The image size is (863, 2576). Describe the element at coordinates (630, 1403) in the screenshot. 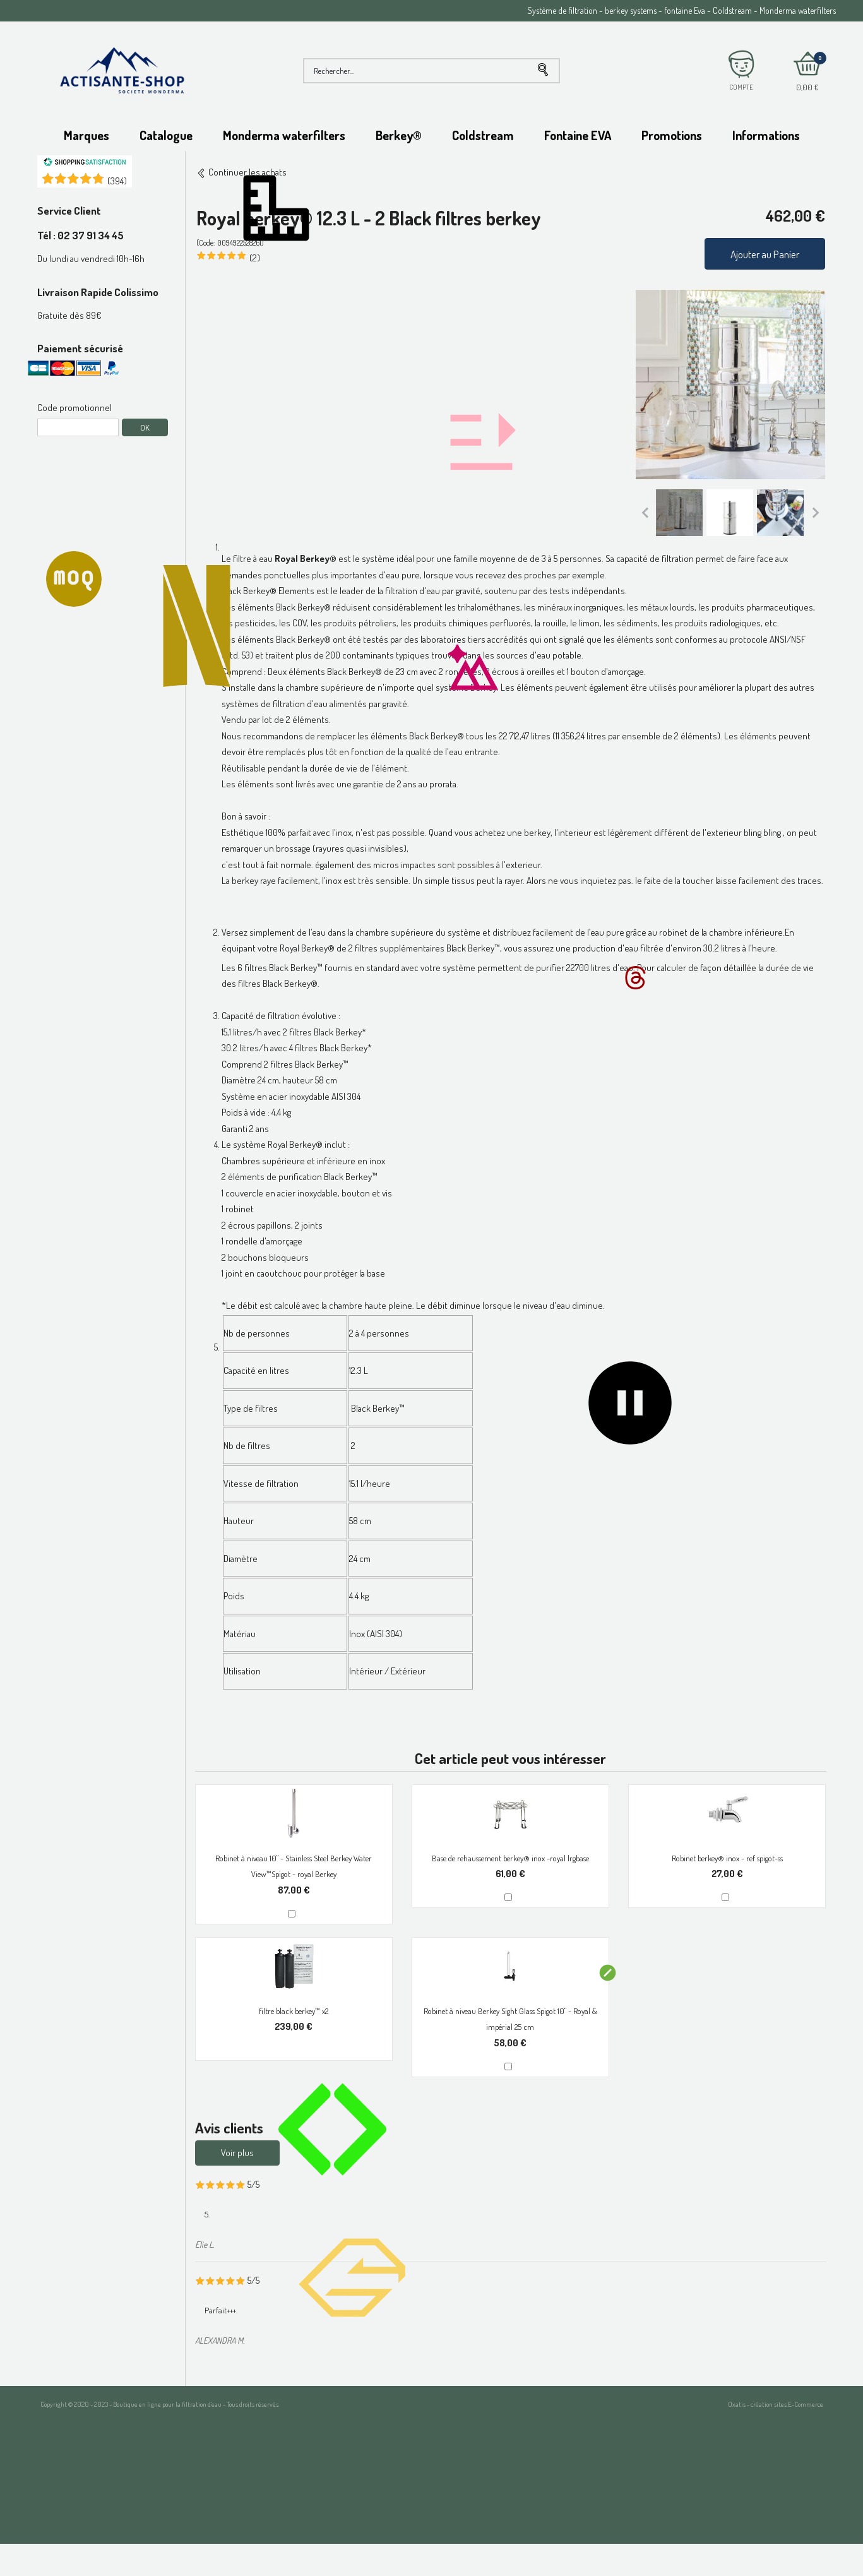

I see `pause media playback` at that location.